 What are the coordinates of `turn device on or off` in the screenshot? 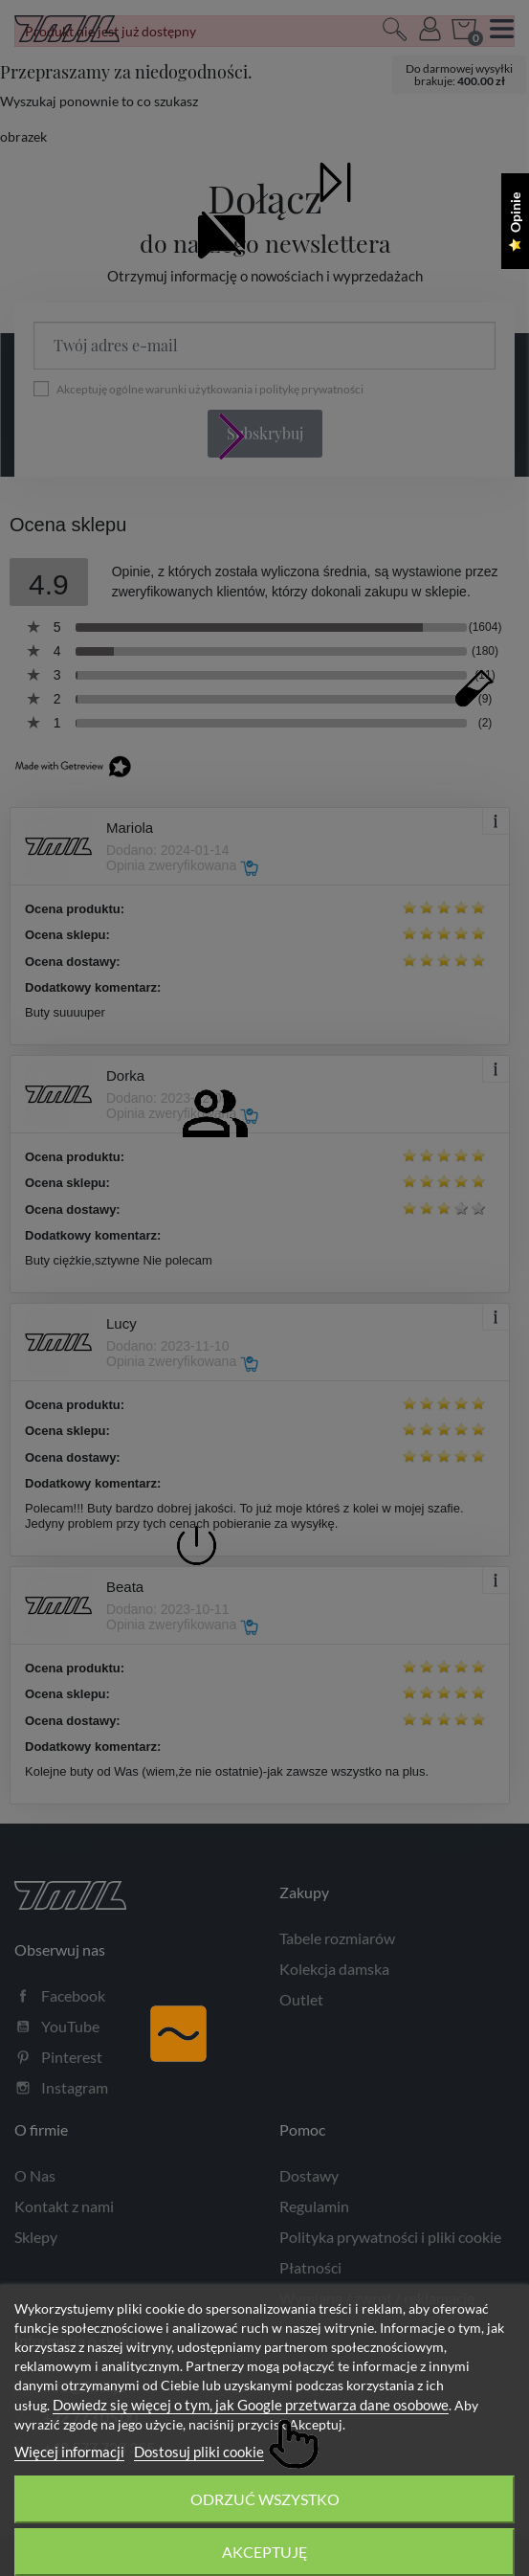 It's located at (196, 1545).